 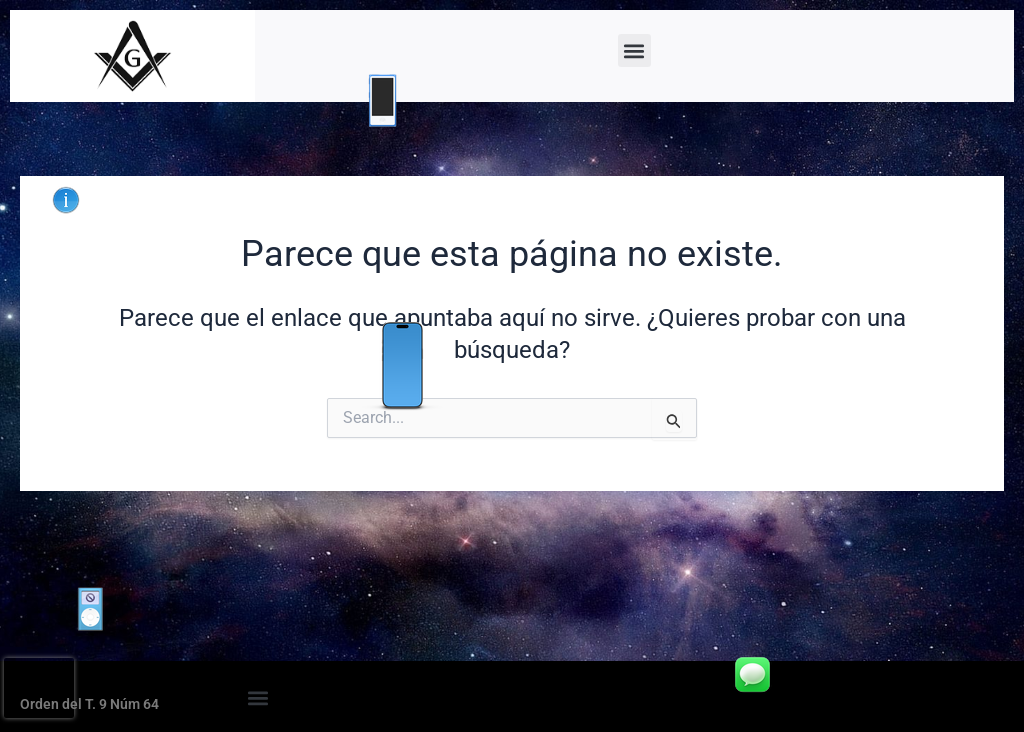 I want to click on share content via messages, so click(x=752, y=674).